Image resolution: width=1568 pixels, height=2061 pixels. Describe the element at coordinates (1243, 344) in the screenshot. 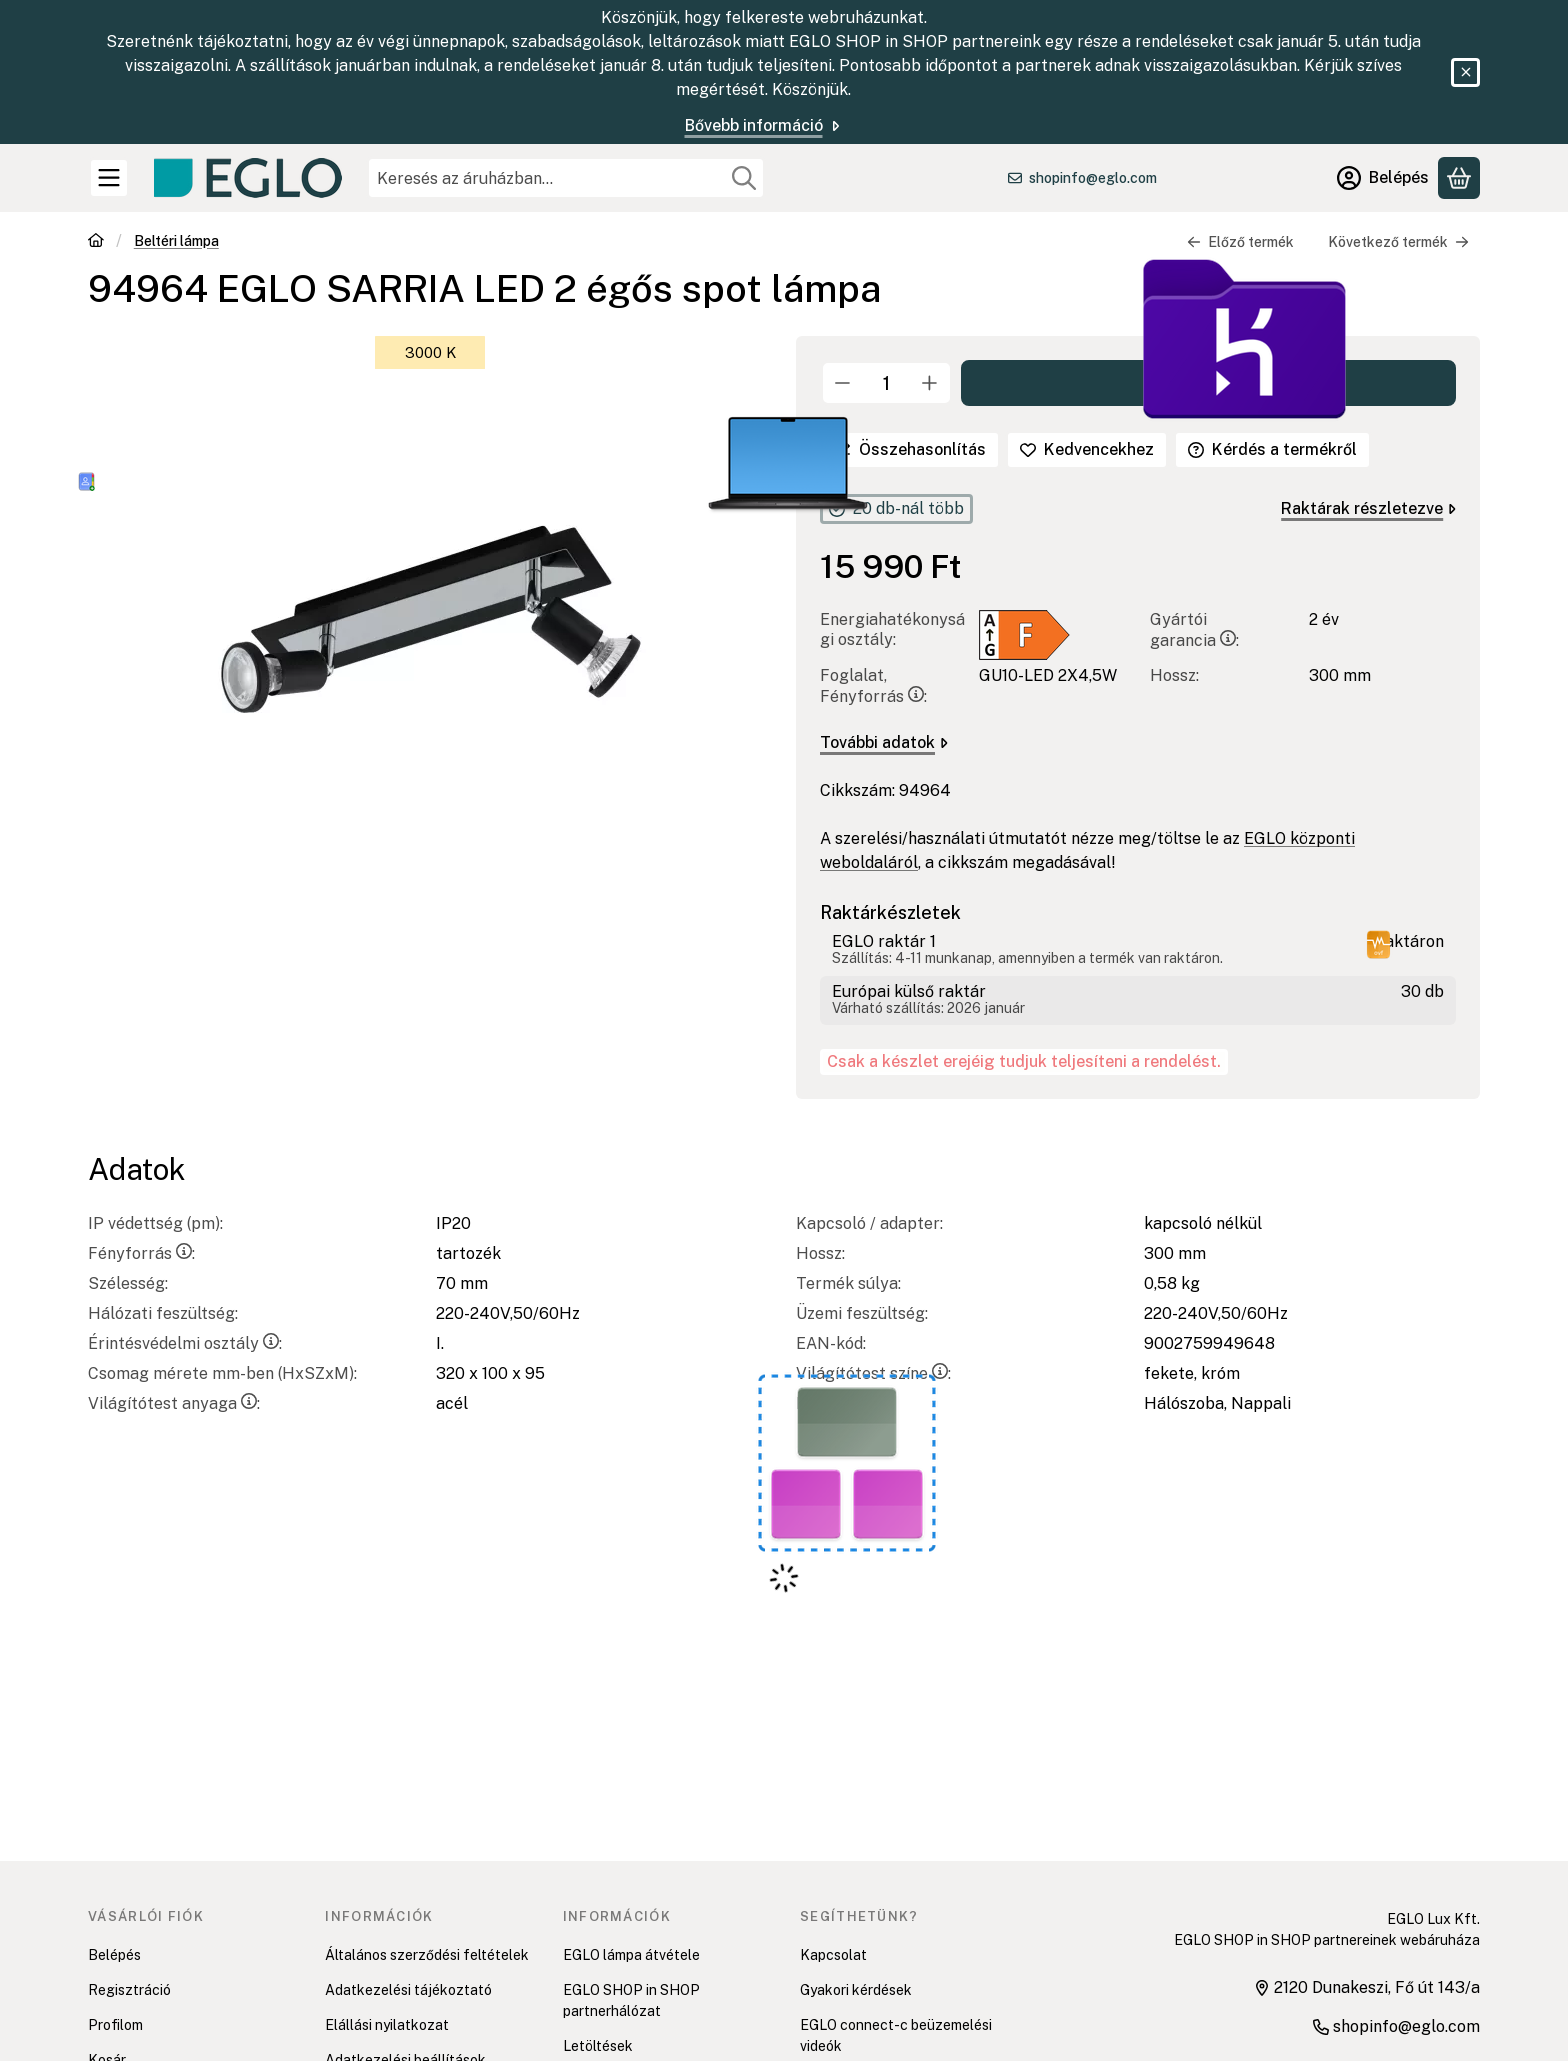

I see `folder containing Heroku project files` at that location.